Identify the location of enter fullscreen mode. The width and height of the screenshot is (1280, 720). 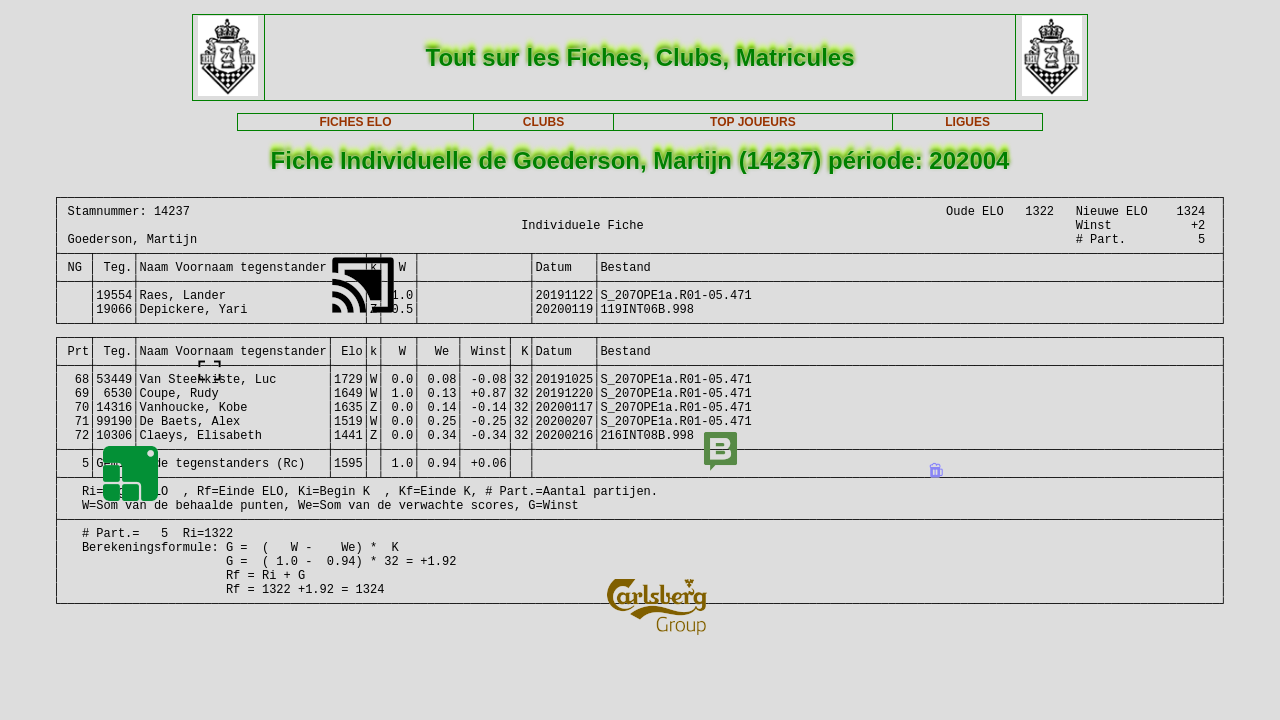
(209, 370).